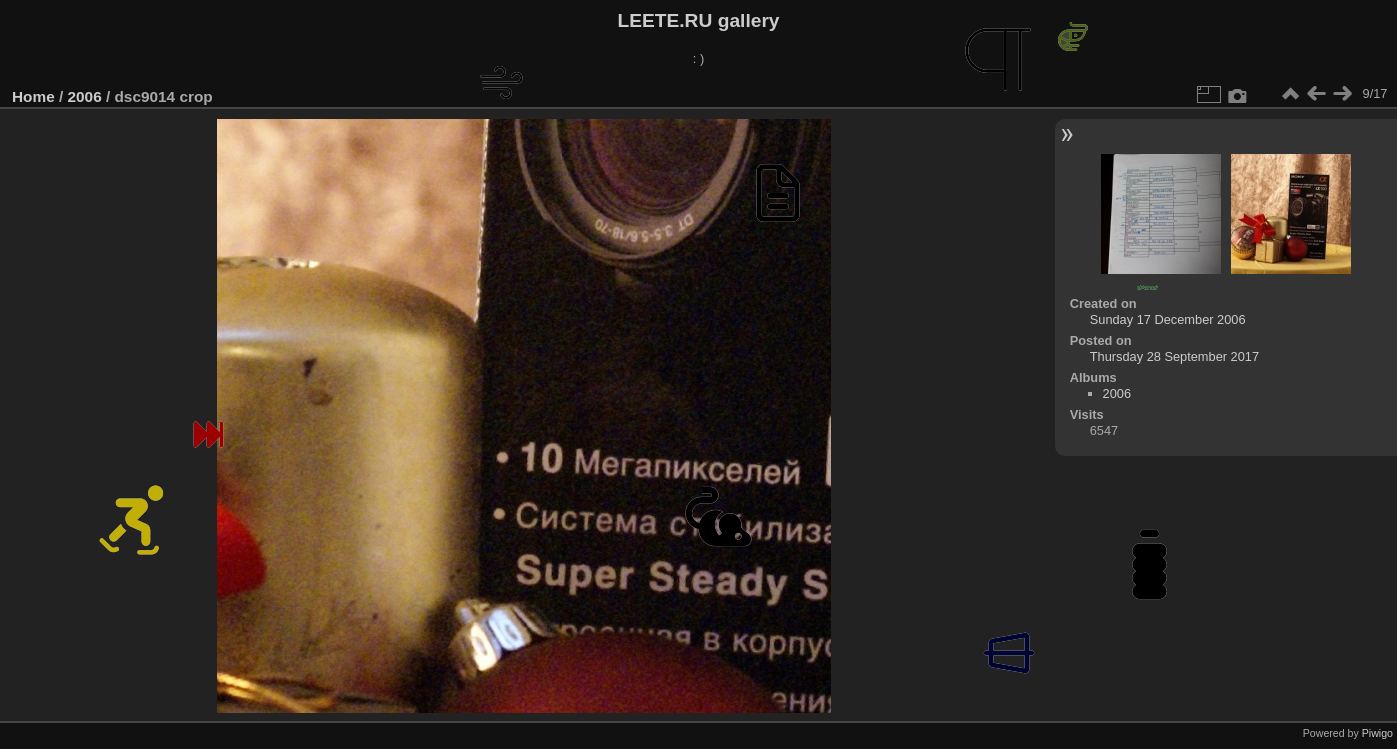 The image size is (1397, 749). I want to click on indicates seafood or shellfish menu category, so click(1073, 37).